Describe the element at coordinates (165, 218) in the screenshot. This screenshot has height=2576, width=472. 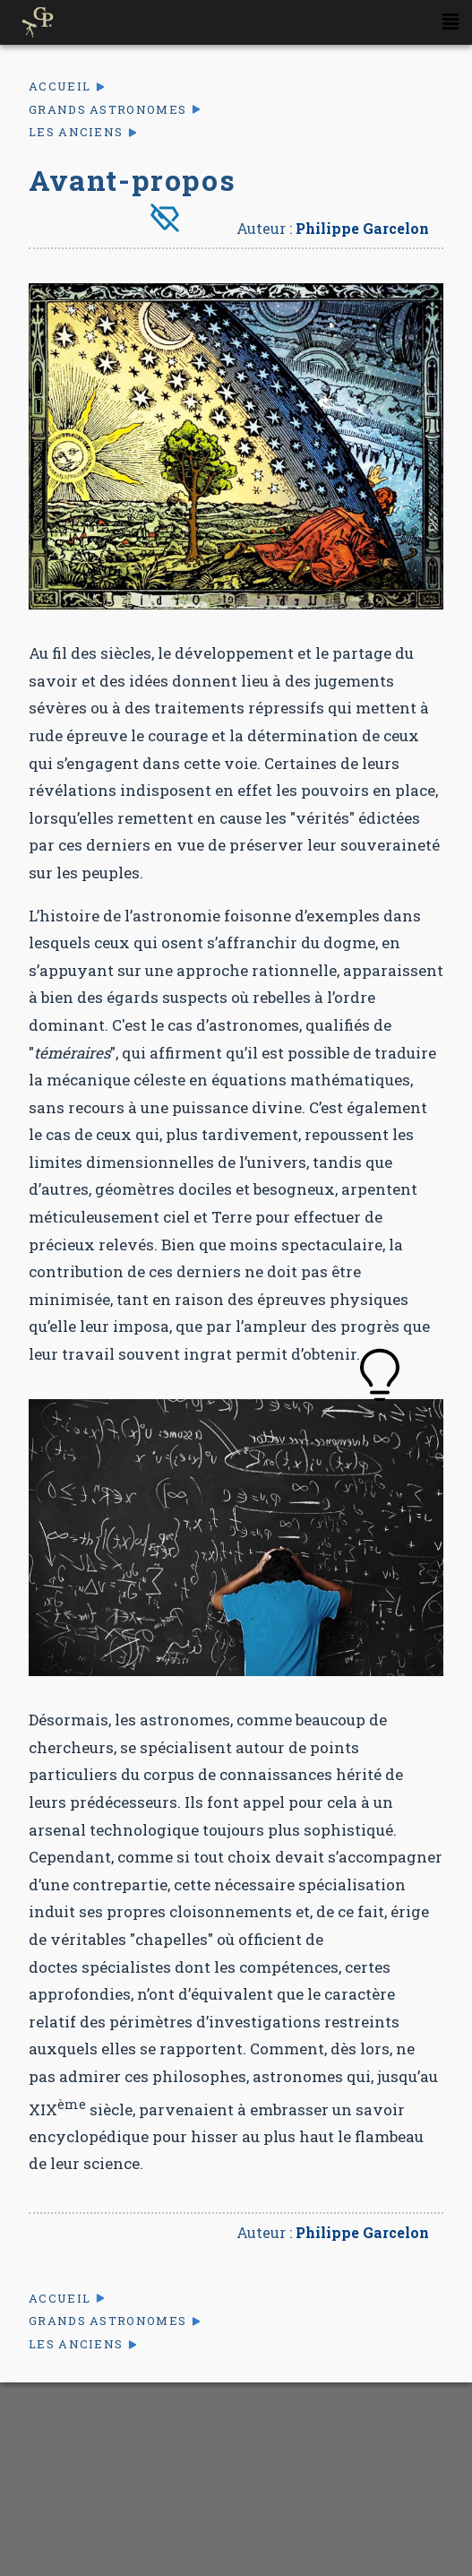
I see `indicates premium features are unavailable` at that location.